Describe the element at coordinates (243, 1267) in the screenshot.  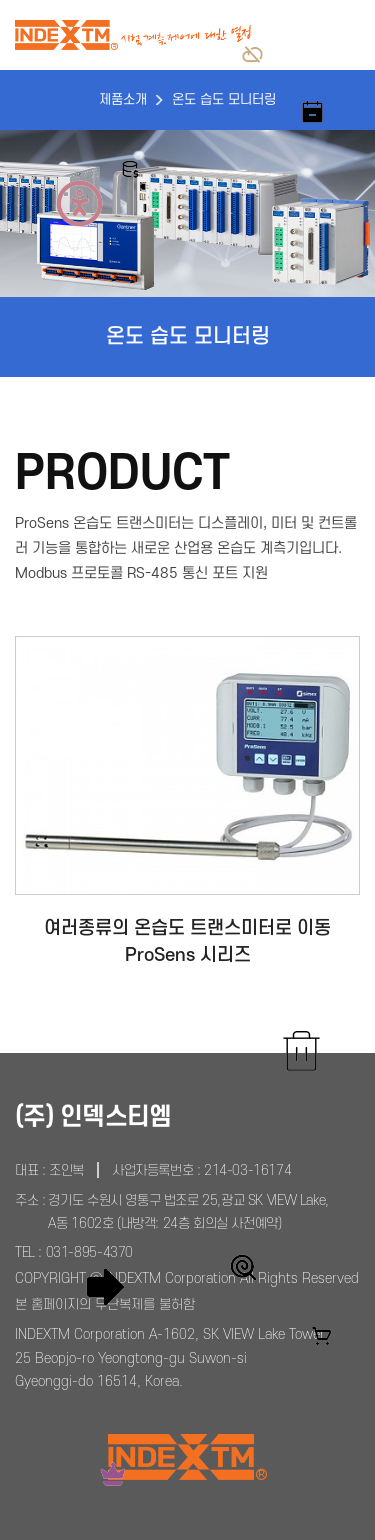
I see `access candy or sweets category` at that location.